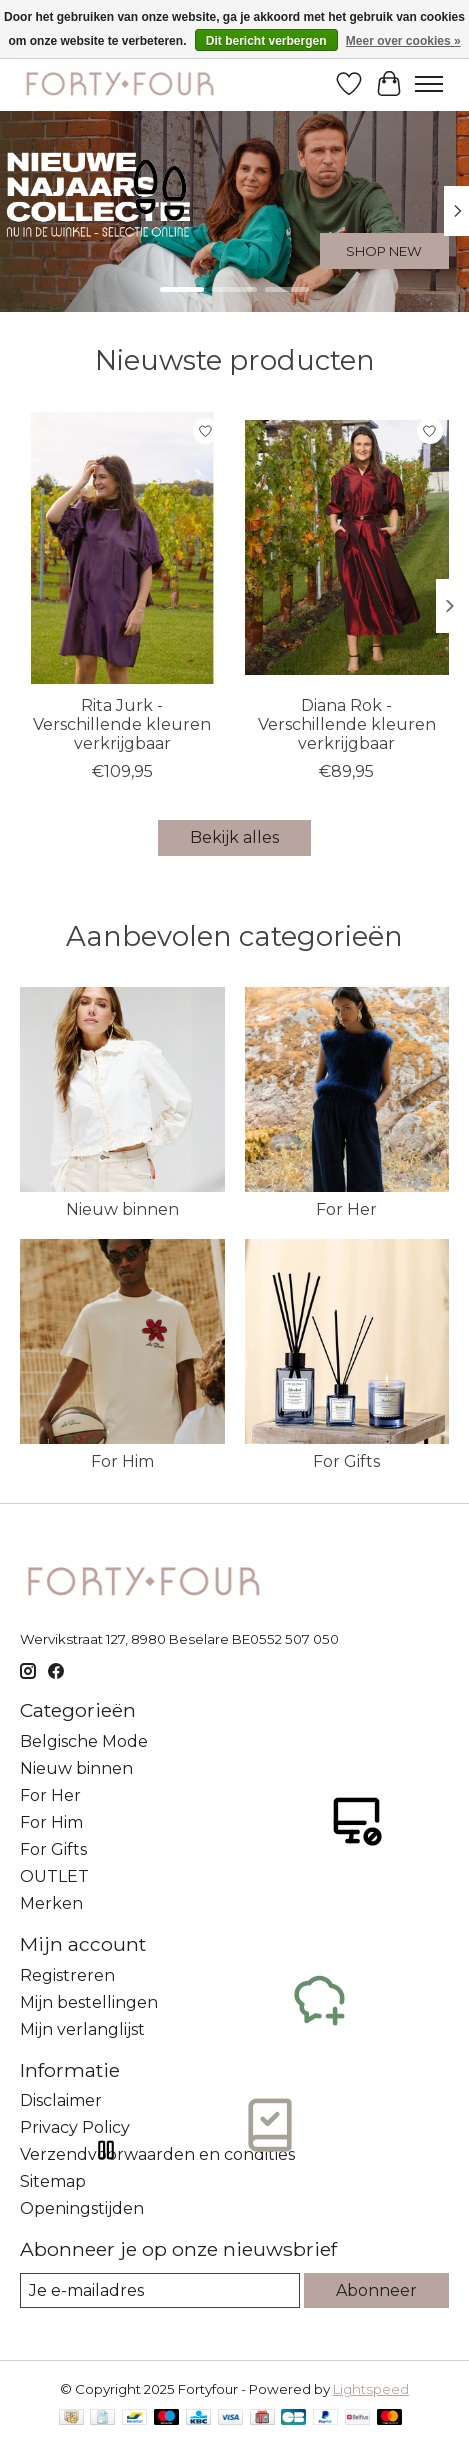 Image resolution: width=469 pixels, height=2448 pixels. I want to click on switch to column view layout, so click(106, 2150).